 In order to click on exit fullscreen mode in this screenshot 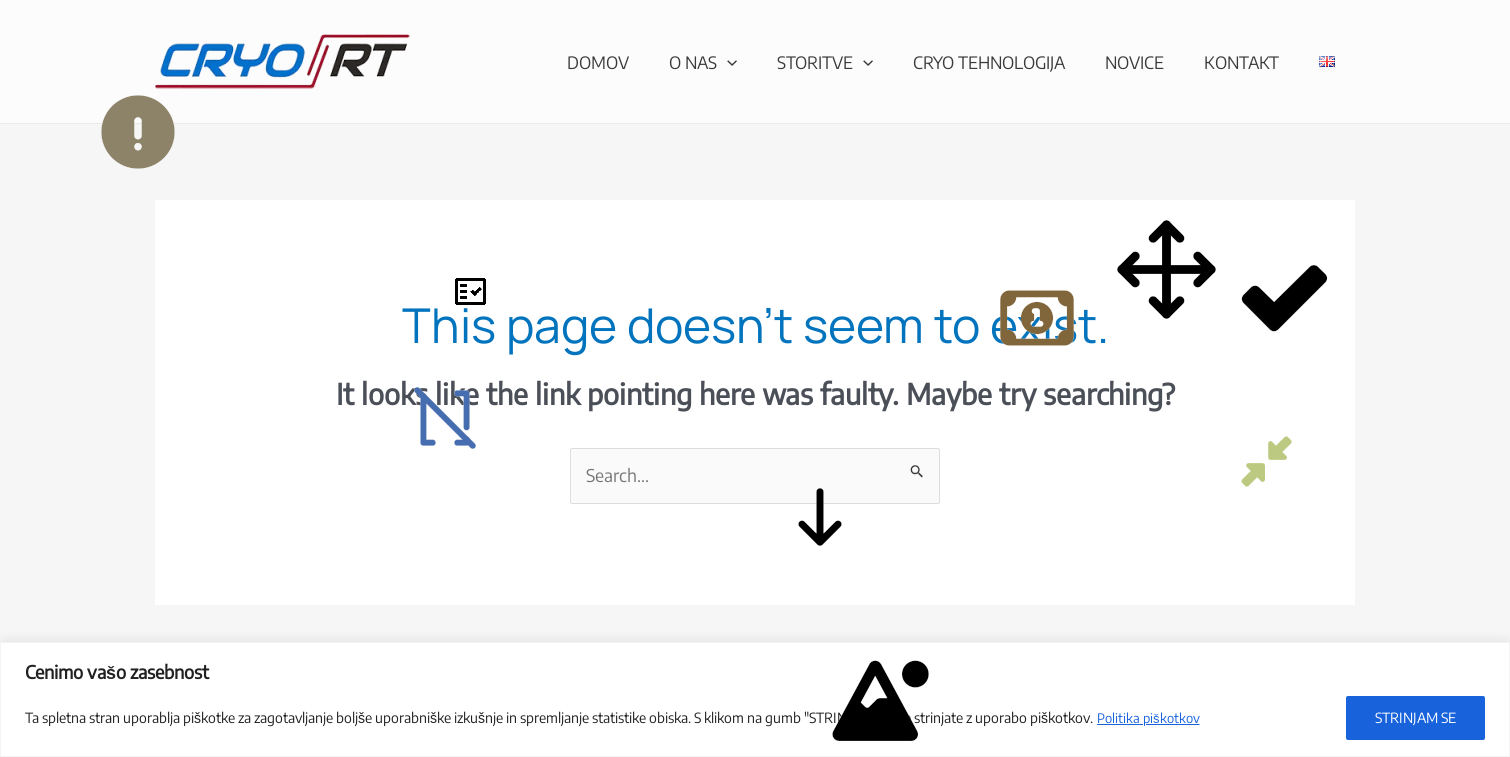, I will do `click(1266, 461)`.